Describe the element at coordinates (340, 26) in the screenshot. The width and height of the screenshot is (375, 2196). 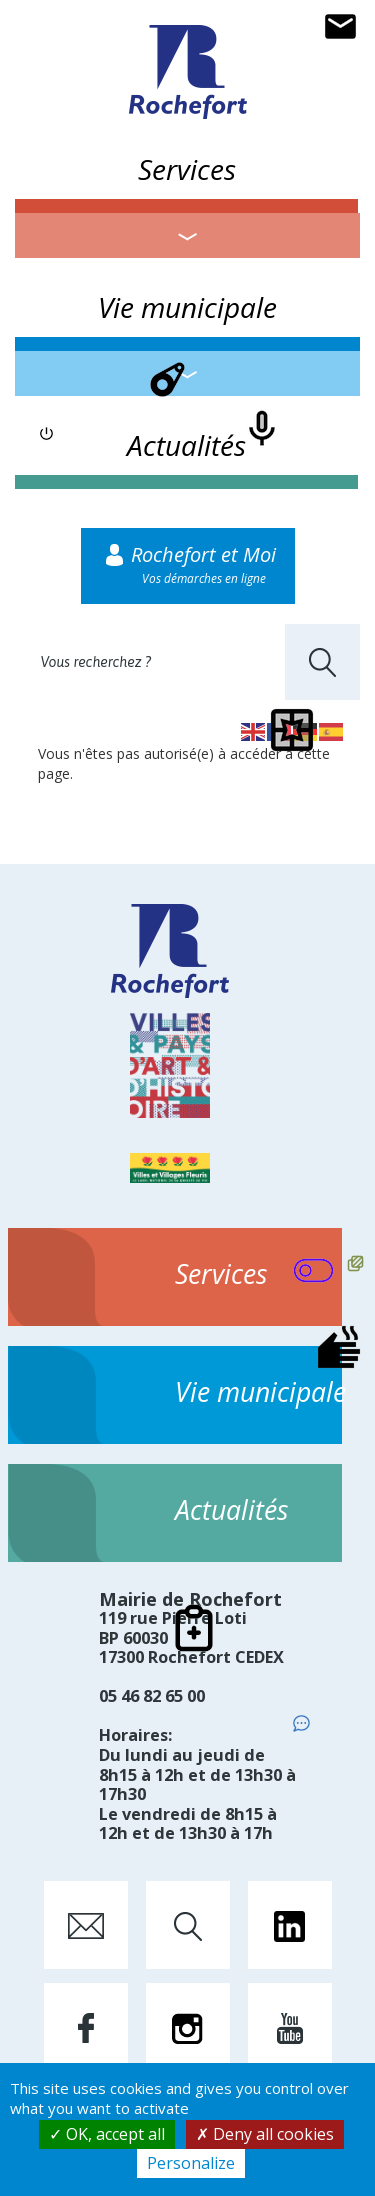
I see `open your email inbox` at that location.